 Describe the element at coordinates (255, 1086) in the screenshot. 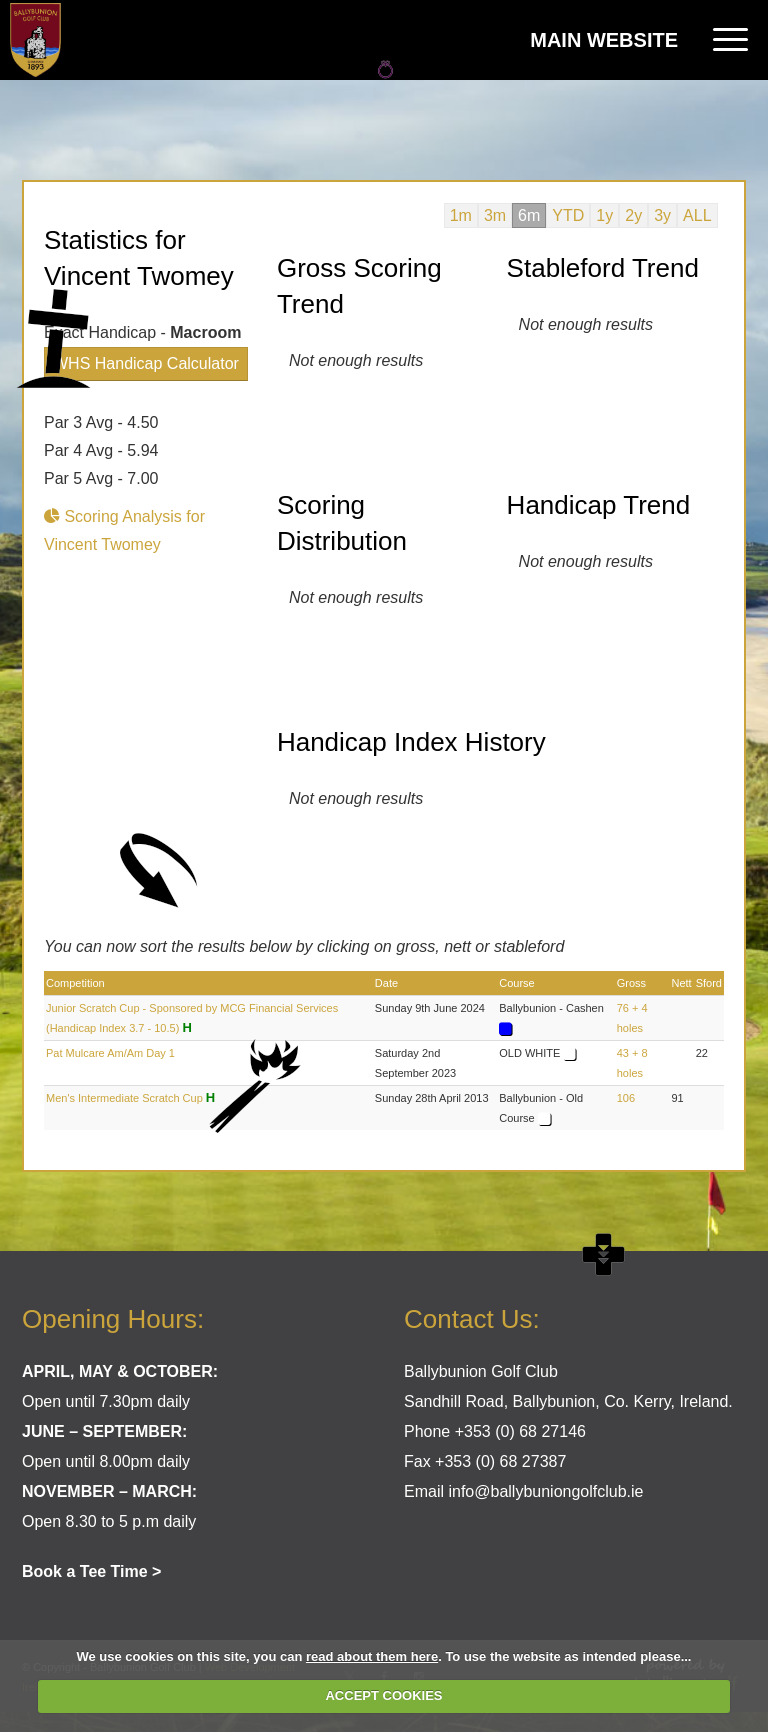

I see `indicates a torch or light source item in inventory` at that location.